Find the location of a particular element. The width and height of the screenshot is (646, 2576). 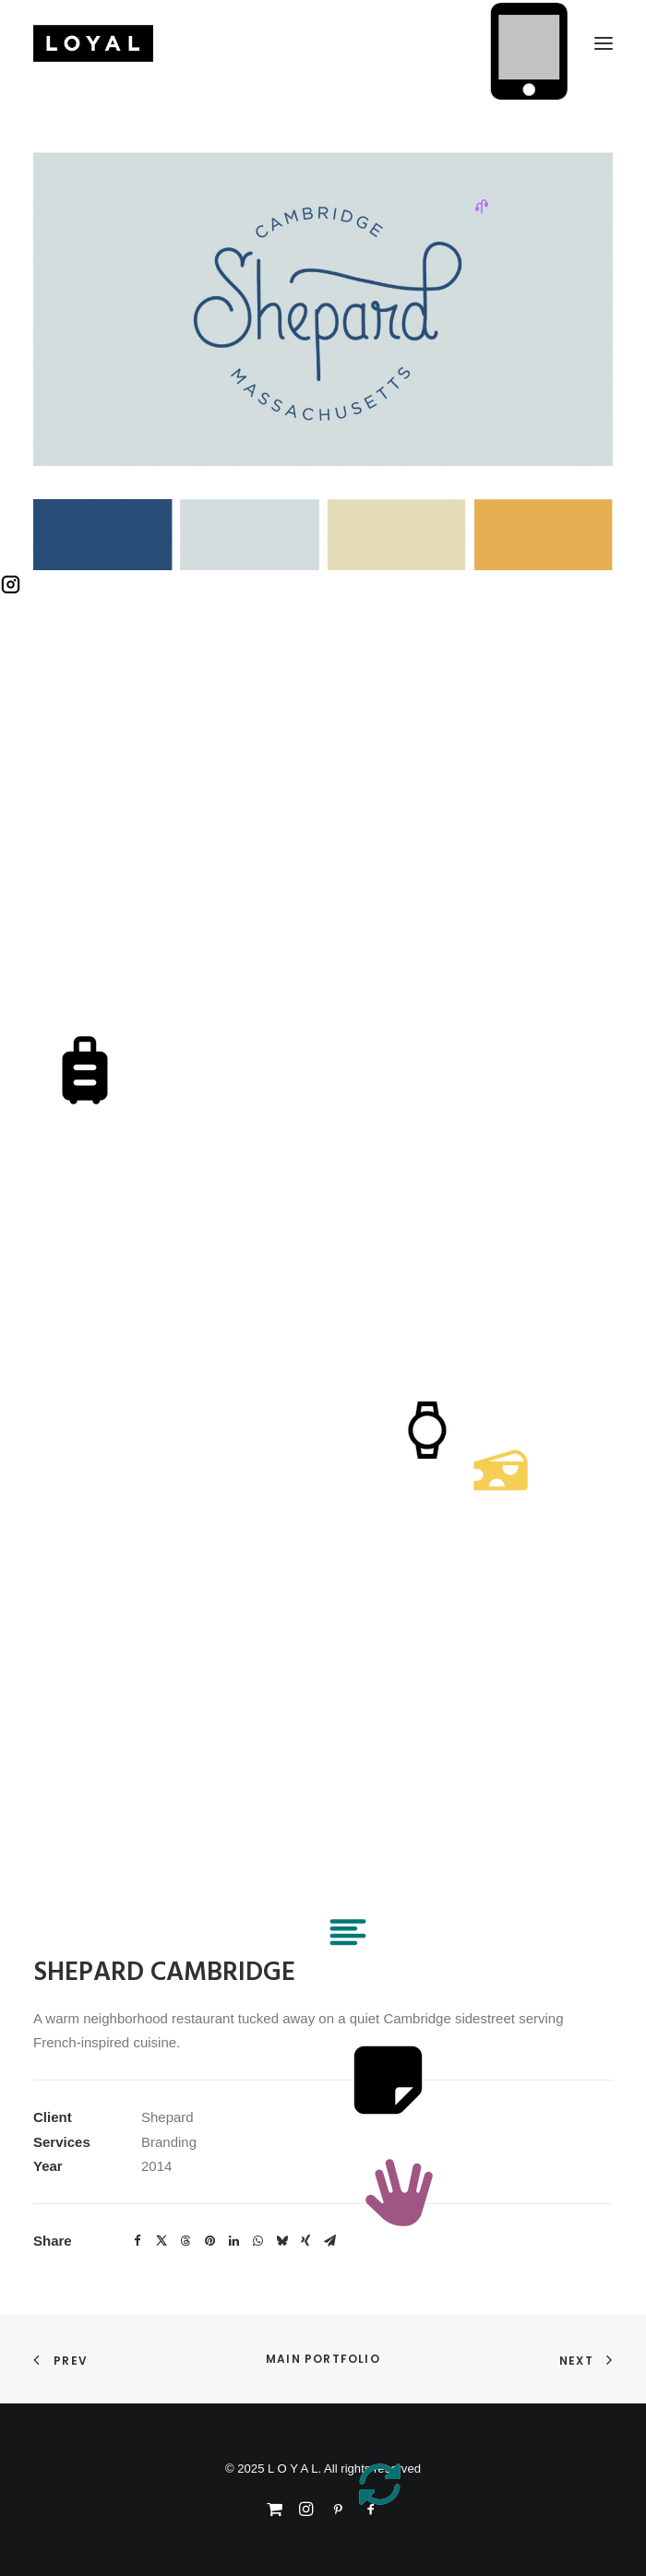

indicates dairy or cheese-related content is located at coordinates (500, 1473).